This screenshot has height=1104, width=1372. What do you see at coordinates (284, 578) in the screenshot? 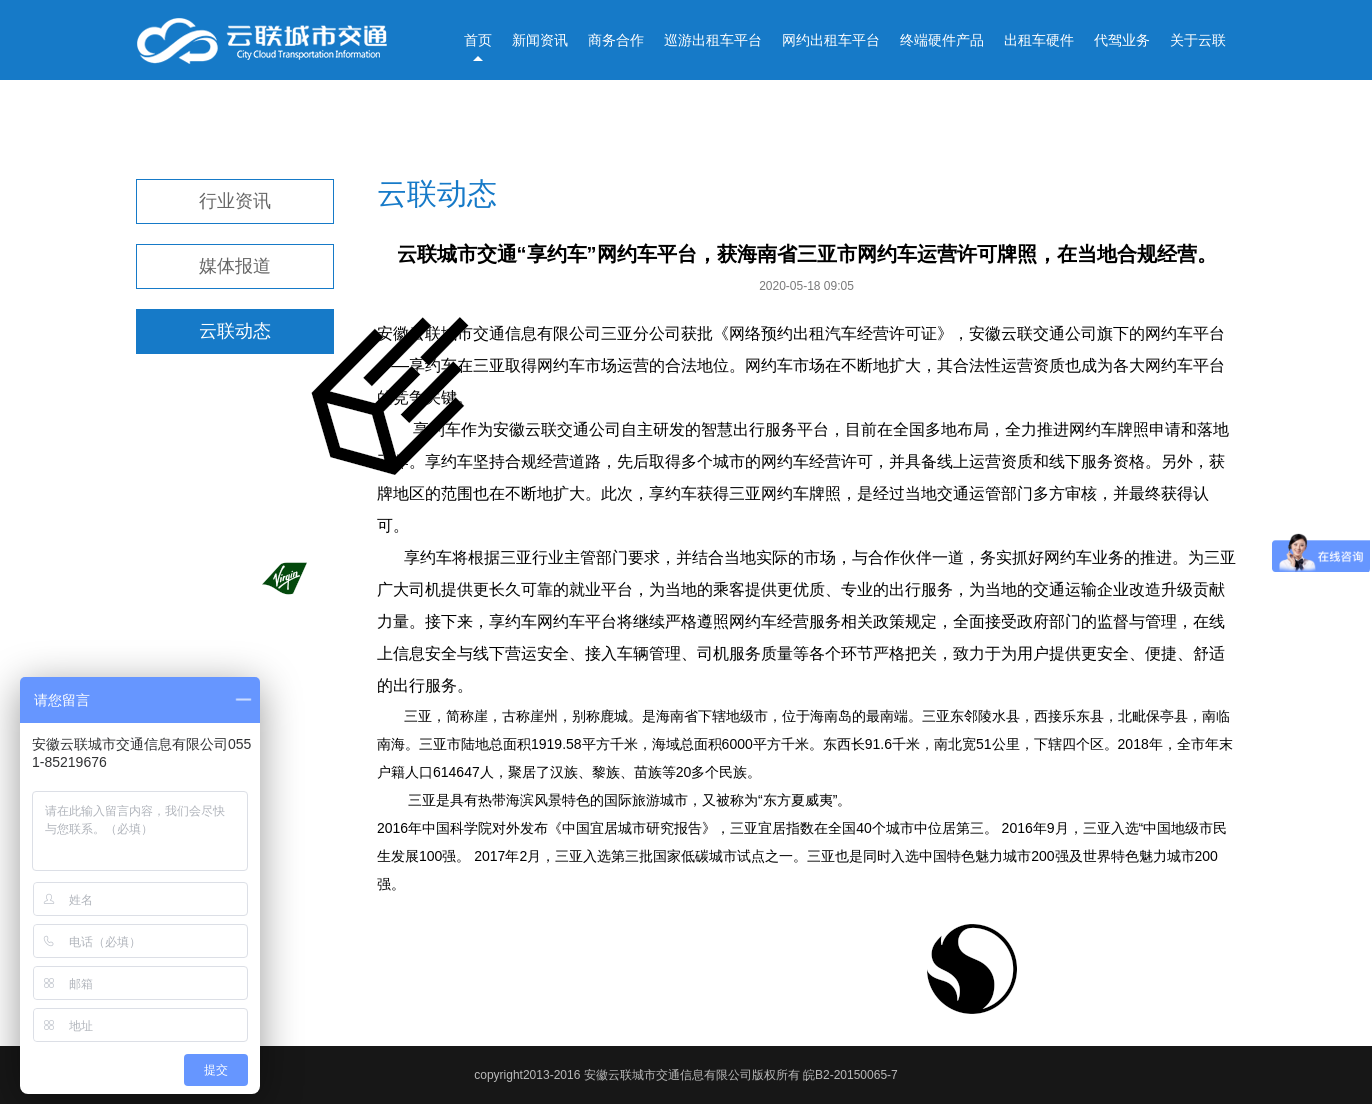
I see `virgin atlantic airline logo` at bounding box center [284, 578].